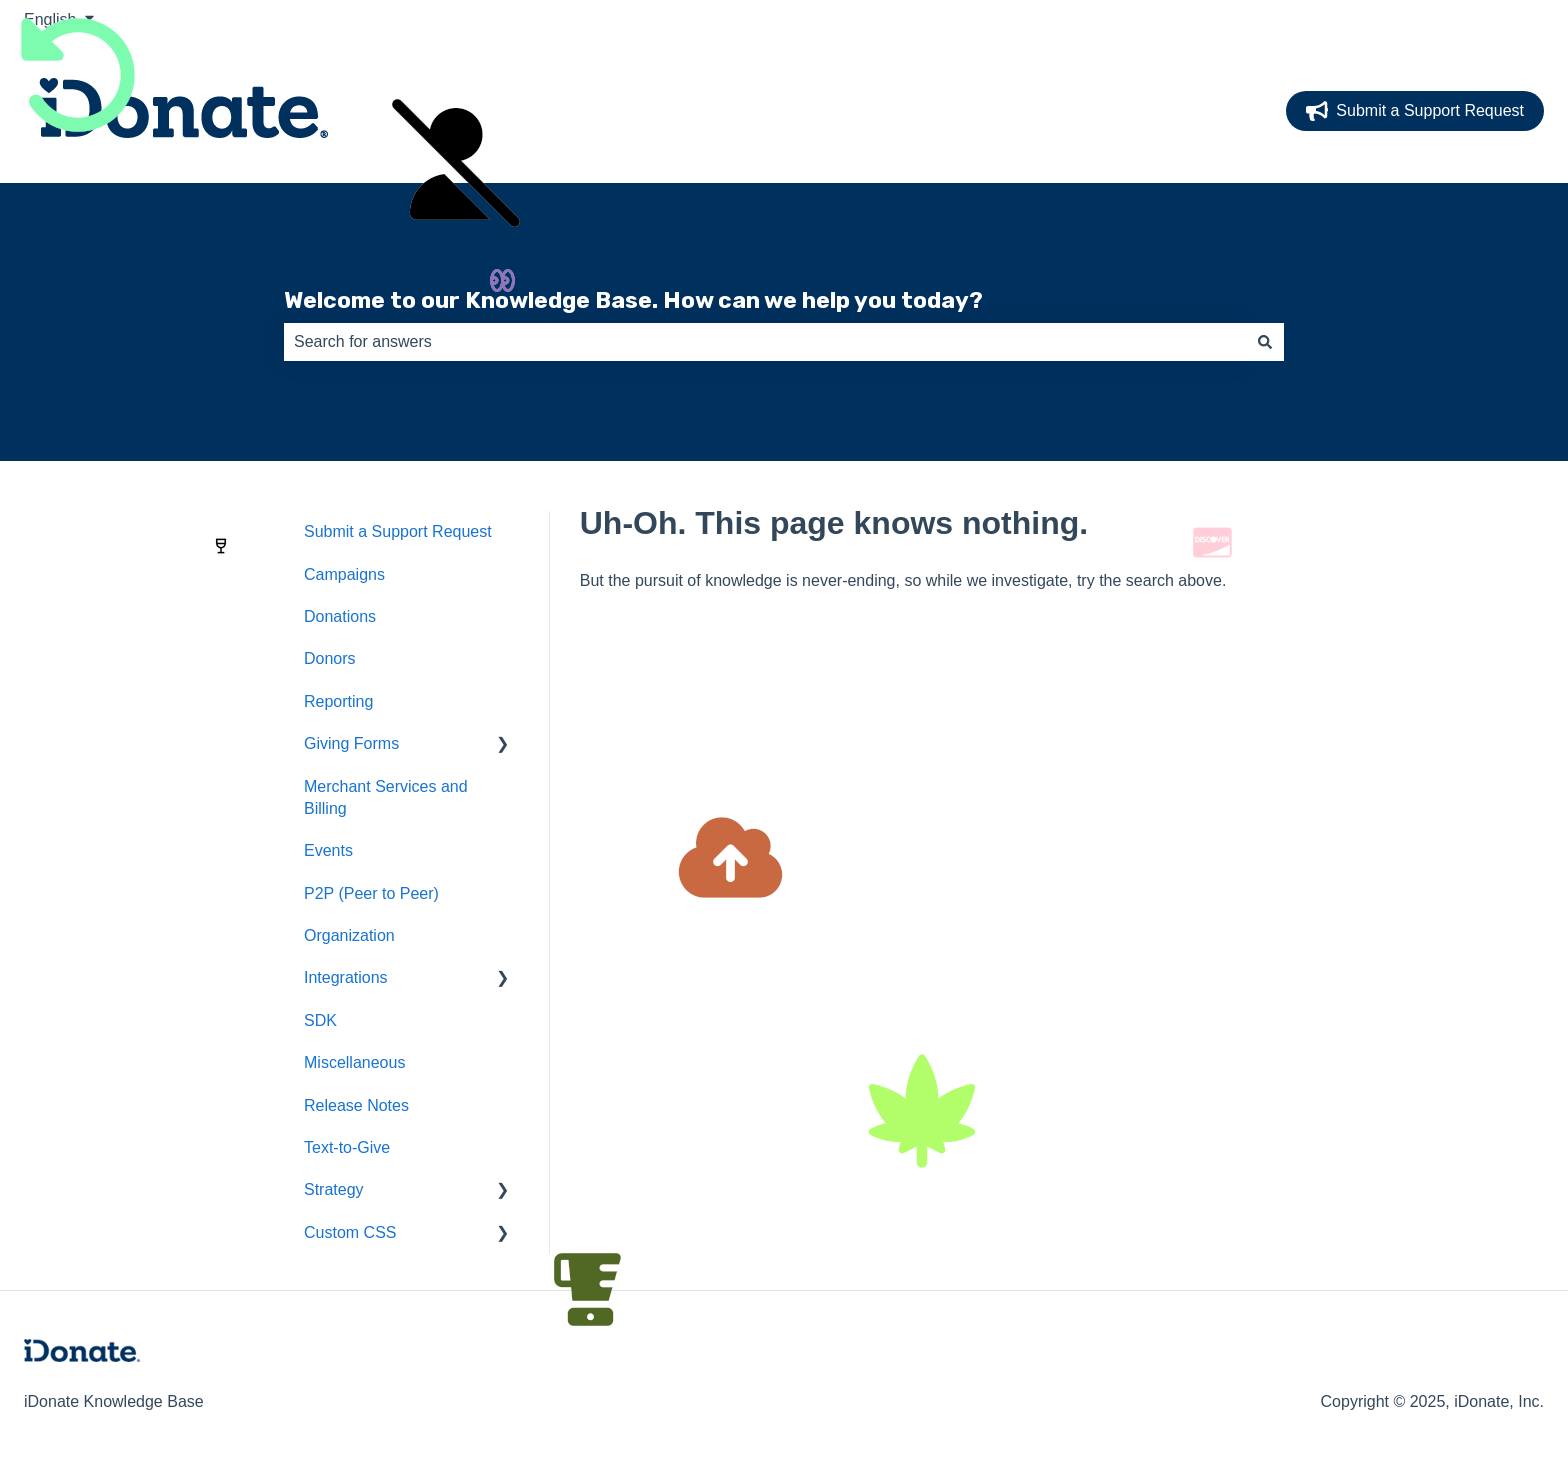 Image resolution: width=1568 pixels, height=1484 pixels. Describe the element at coordinates (730, 857) in the screenshot. I see `upload a file to the cloud` at that location.